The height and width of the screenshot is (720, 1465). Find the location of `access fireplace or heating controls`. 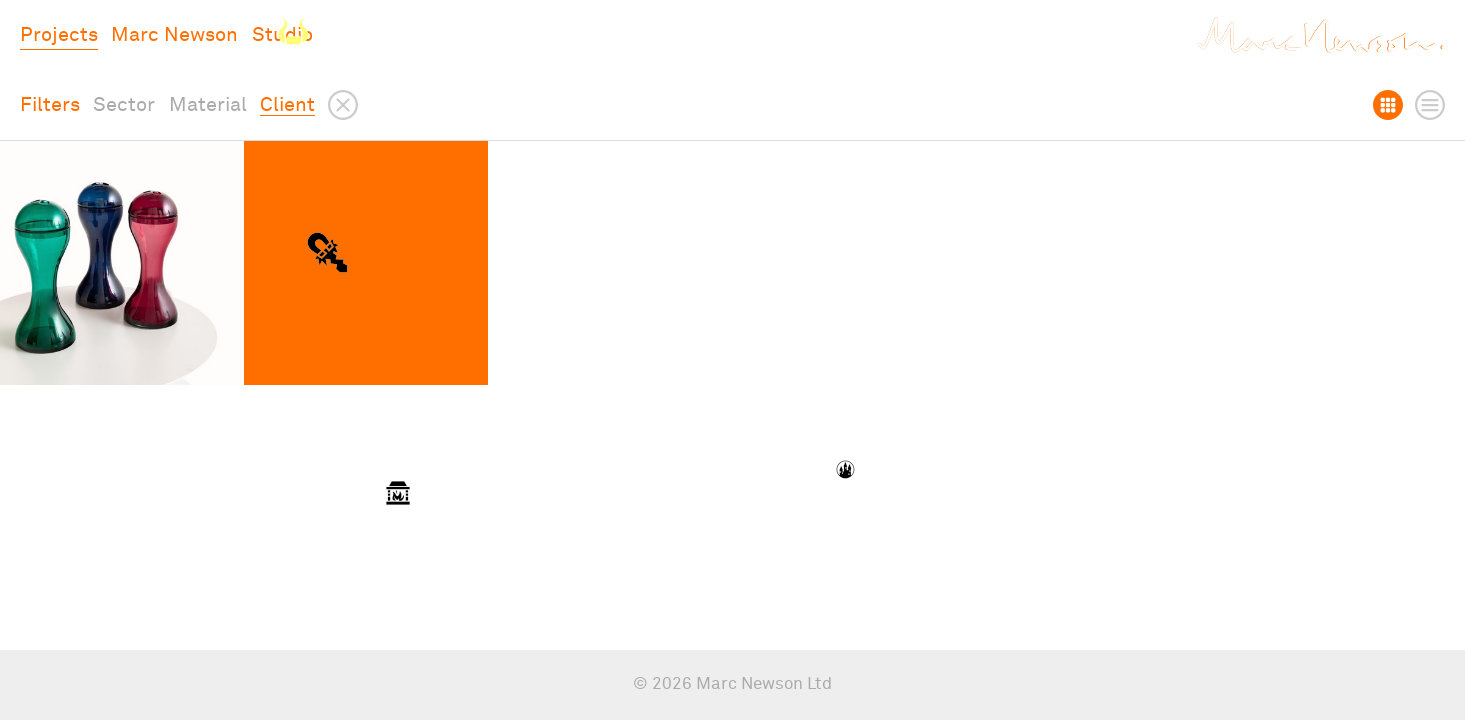

access fireplace or heating controls is located at coordinates (398, 493).